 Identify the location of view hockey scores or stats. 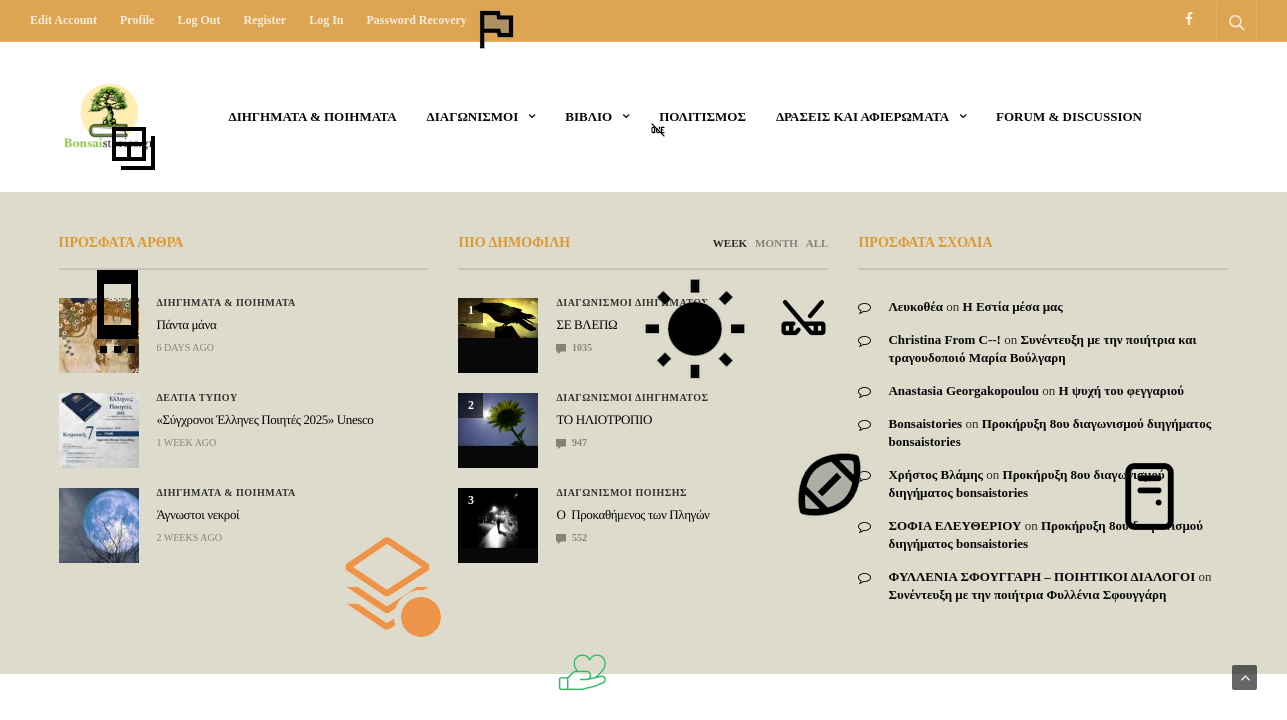
(803, 317).